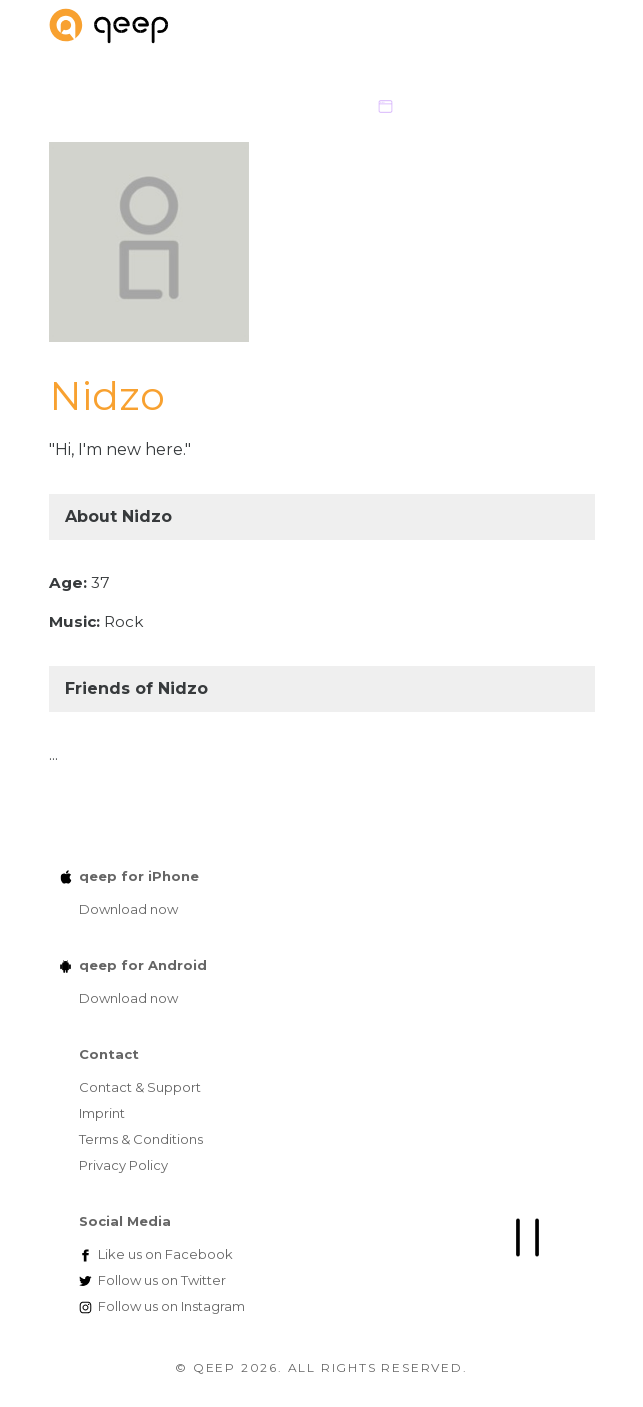 The image size is (643, 1407). What do you see at coordinates (527, 1237) in the screenshot?
I see `pause media playback` at bounding box center [527, 1237].